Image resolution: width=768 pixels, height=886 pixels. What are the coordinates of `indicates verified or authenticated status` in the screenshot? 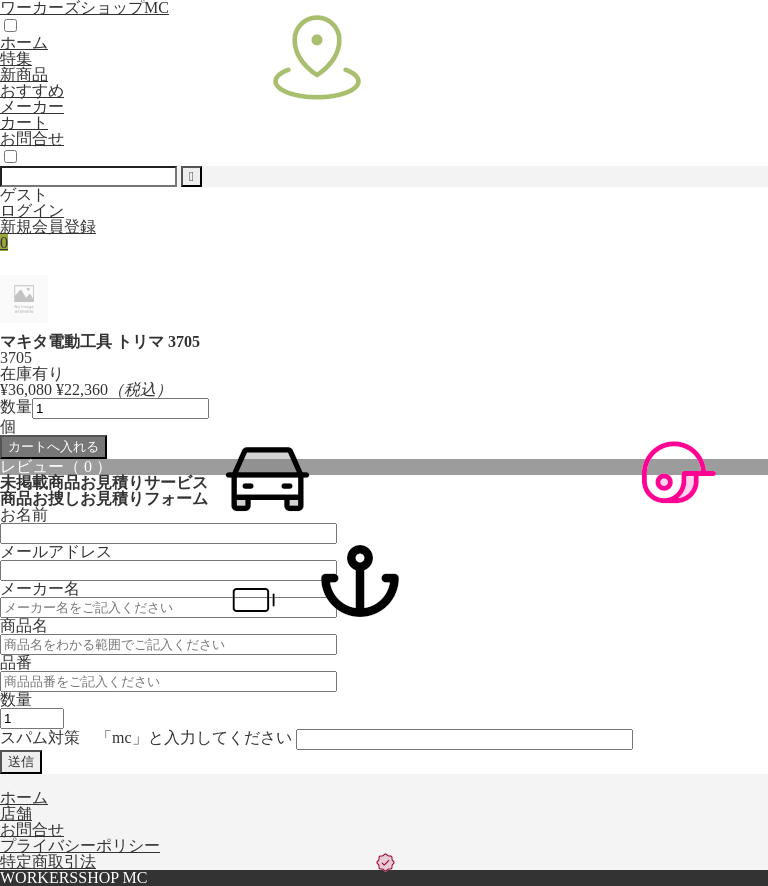 It's located at (385, 862).